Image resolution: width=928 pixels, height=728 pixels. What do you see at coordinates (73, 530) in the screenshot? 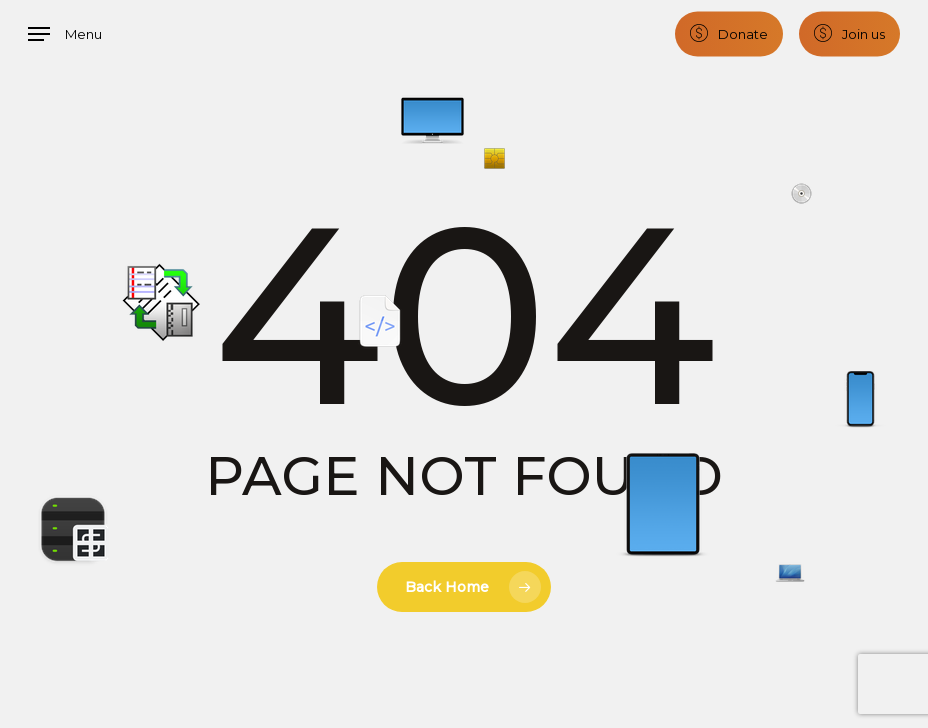
I see `configure windows file sharing preferences` at bounding box center [73, 530].